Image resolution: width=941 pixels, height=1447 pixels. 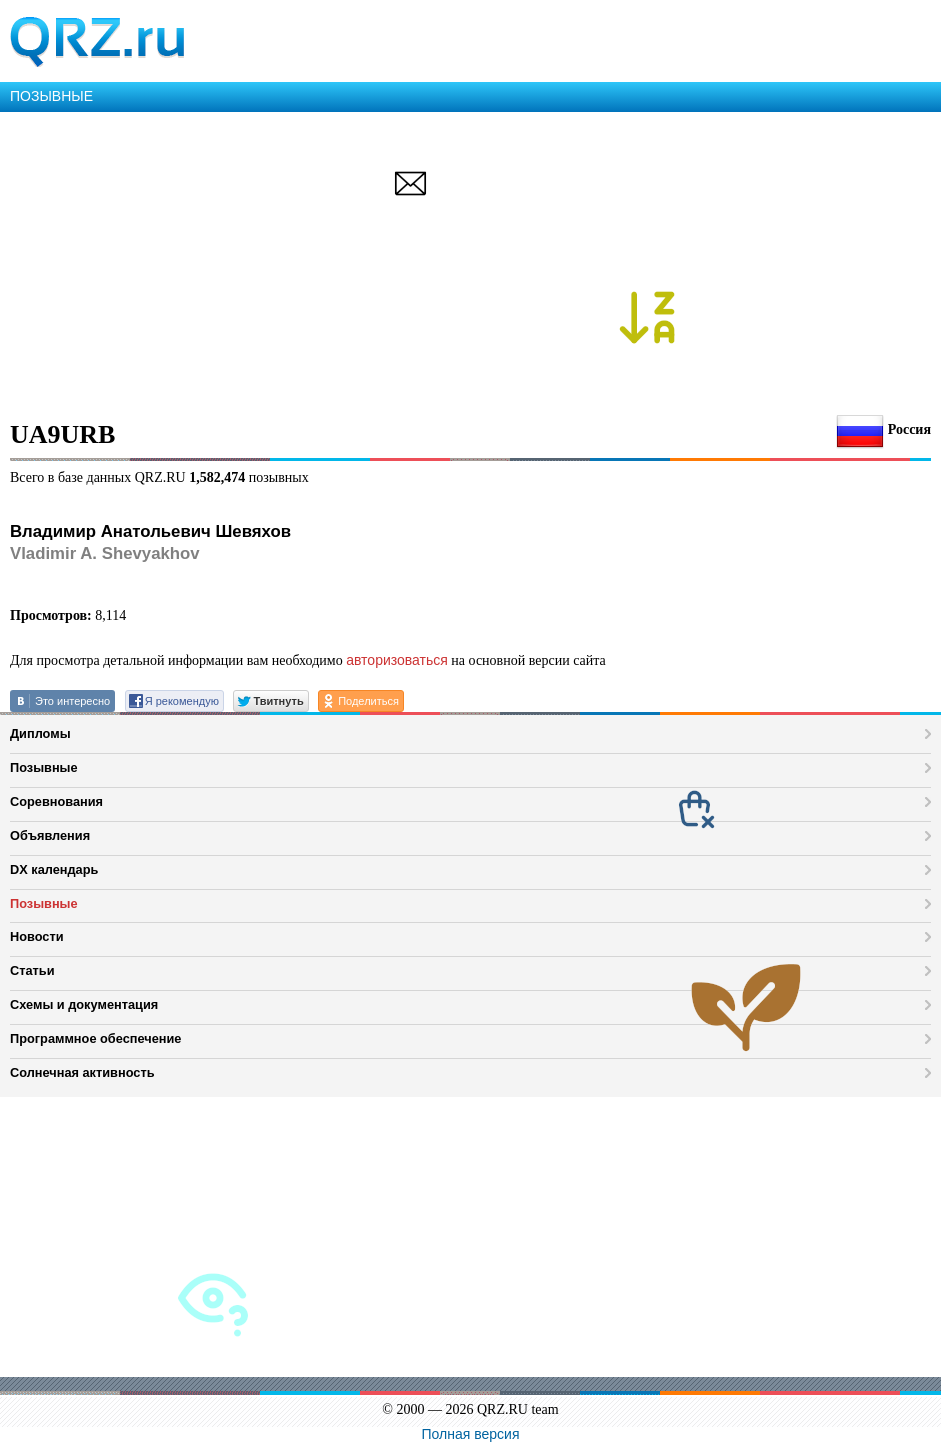 What do you see at coordinates (648, 317) in the screenshot?
I see `sort items in reverse alphabetical order (Z to A)` at bounding box center [648, 317].